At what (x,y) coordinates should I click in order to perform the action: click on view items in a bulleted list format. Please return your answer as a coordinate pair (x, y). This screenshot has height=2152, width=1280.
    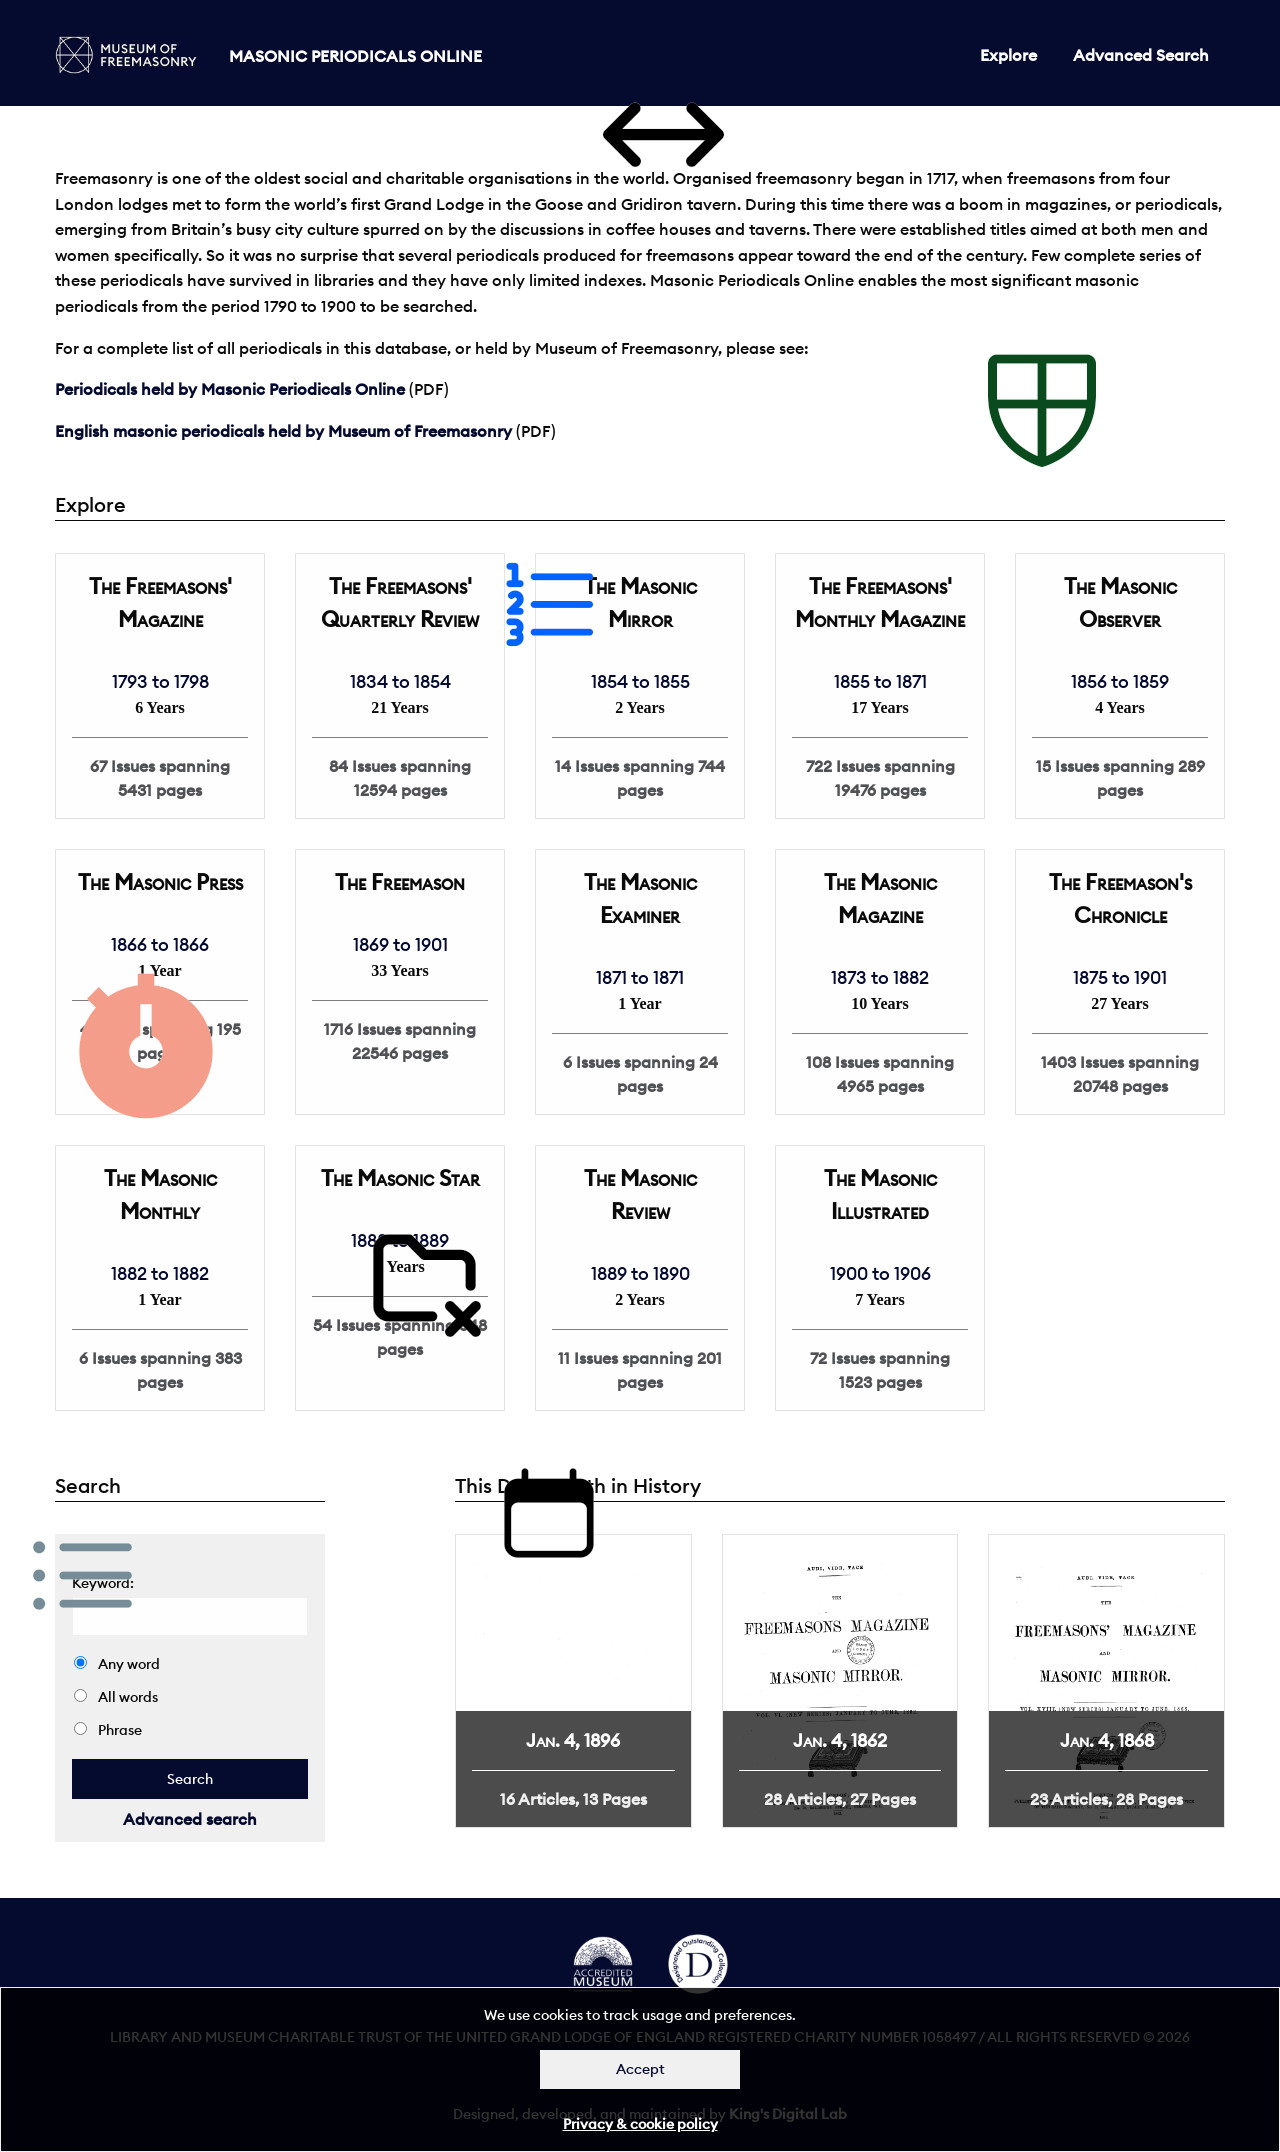
    Looking at the image, I should click on (83, 1575).